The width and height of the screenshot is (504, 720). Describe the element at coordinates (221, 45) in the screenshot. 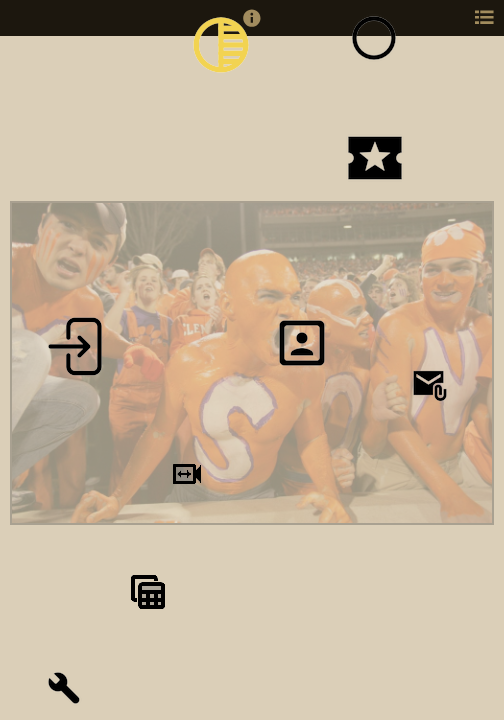

I see `adjust blur or focus settings` at that location.